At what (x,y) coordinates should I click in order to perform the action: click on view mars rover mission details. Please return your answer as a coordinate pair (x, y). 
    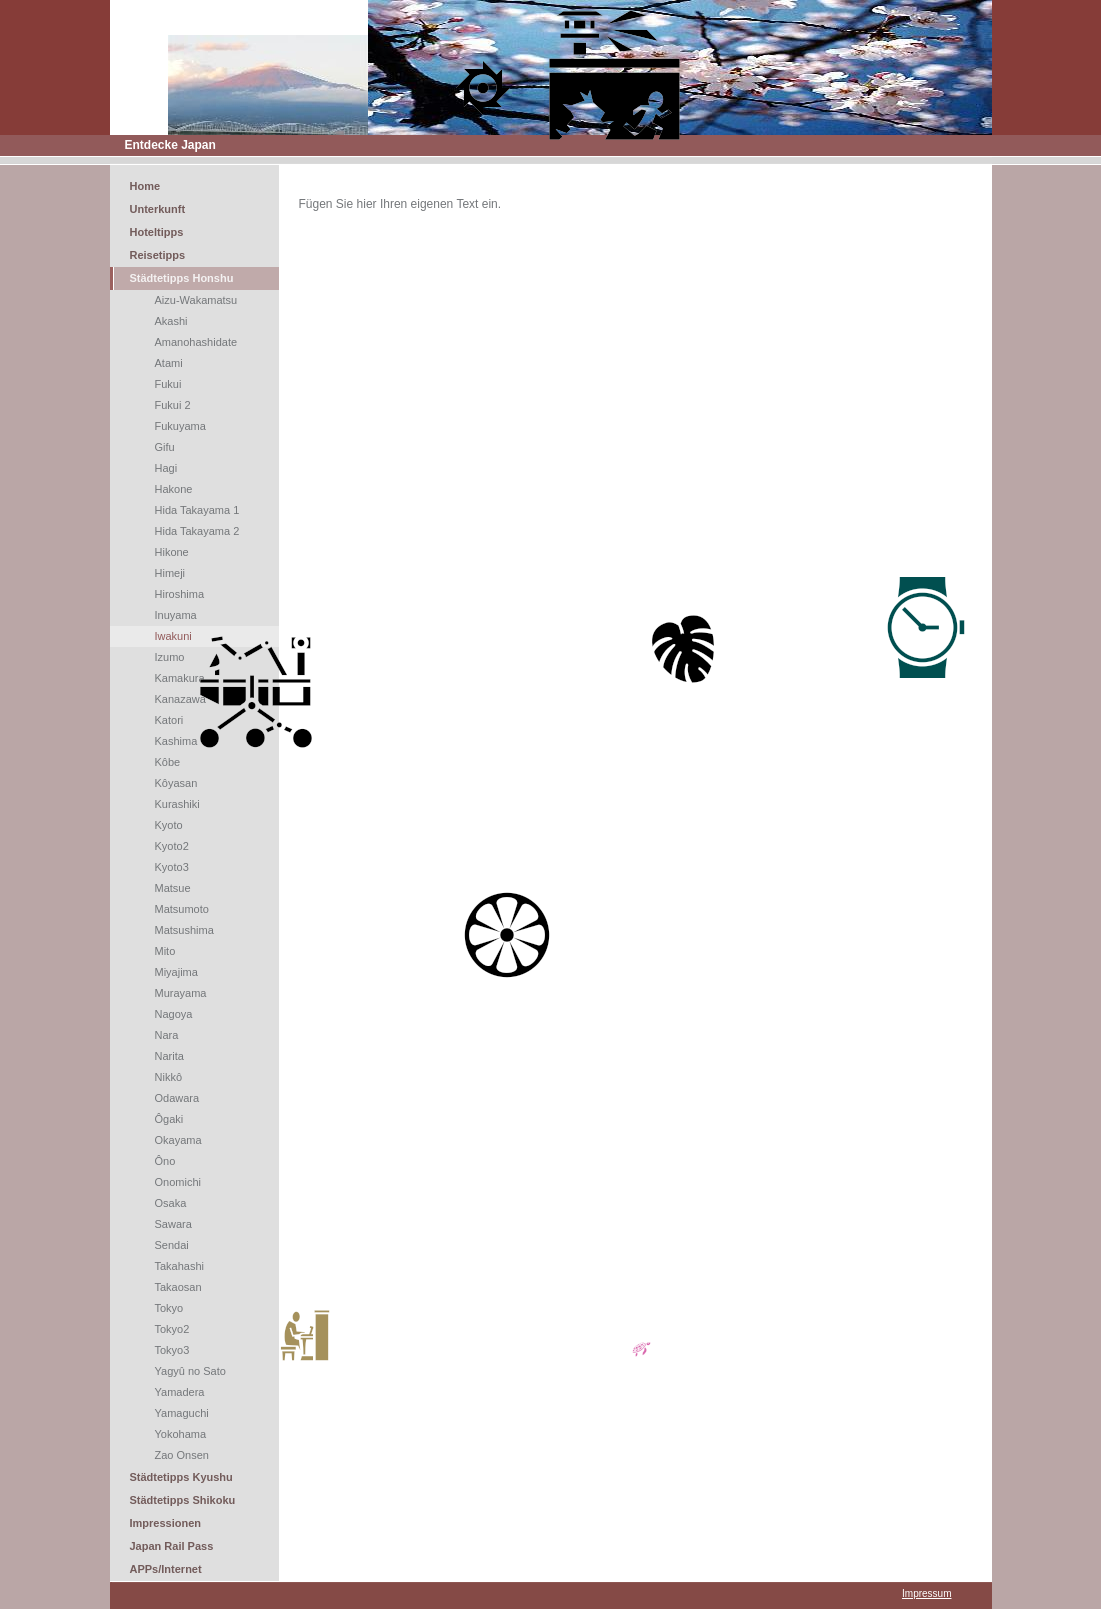
    Looking at the image, I should click on (256, 692).